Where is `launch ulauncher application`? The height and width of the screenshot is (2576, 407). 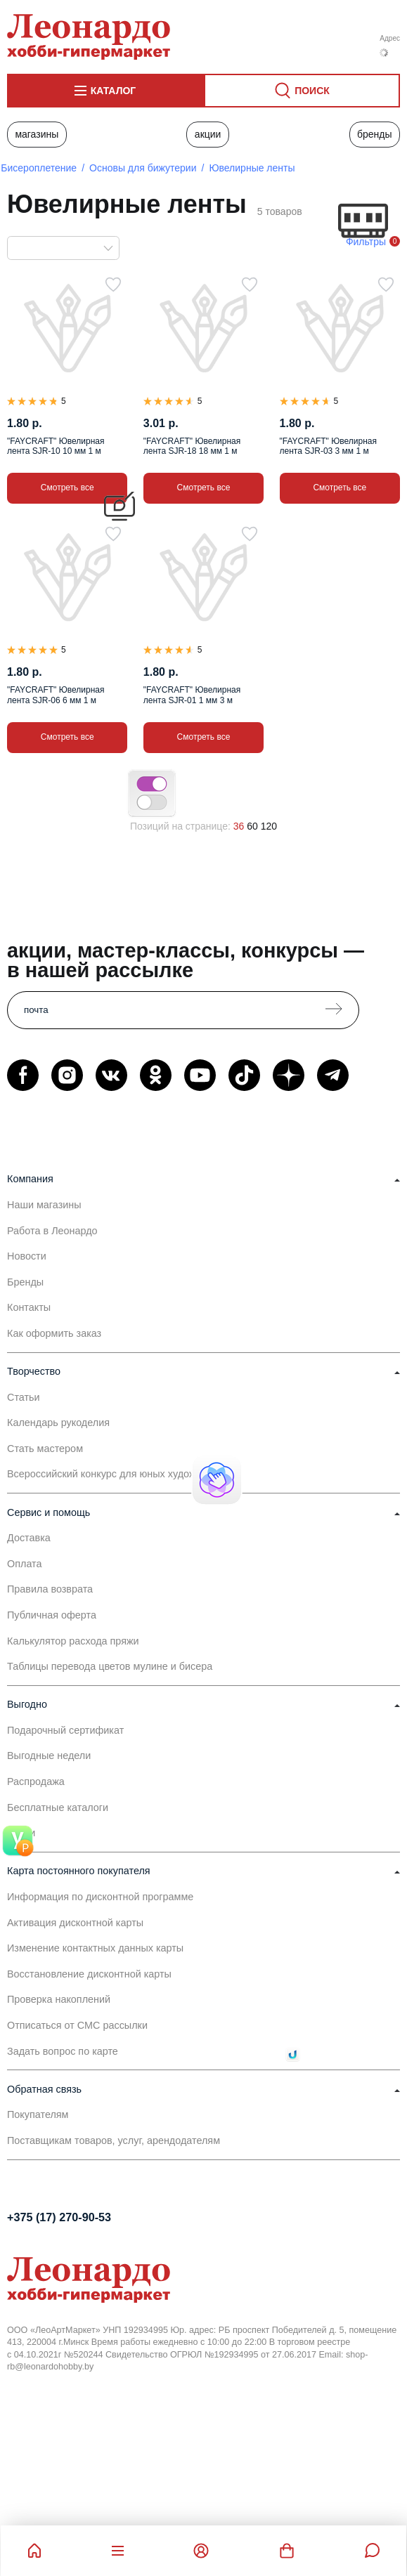 launch ulauncher application is located at coordinates (292, 2054).